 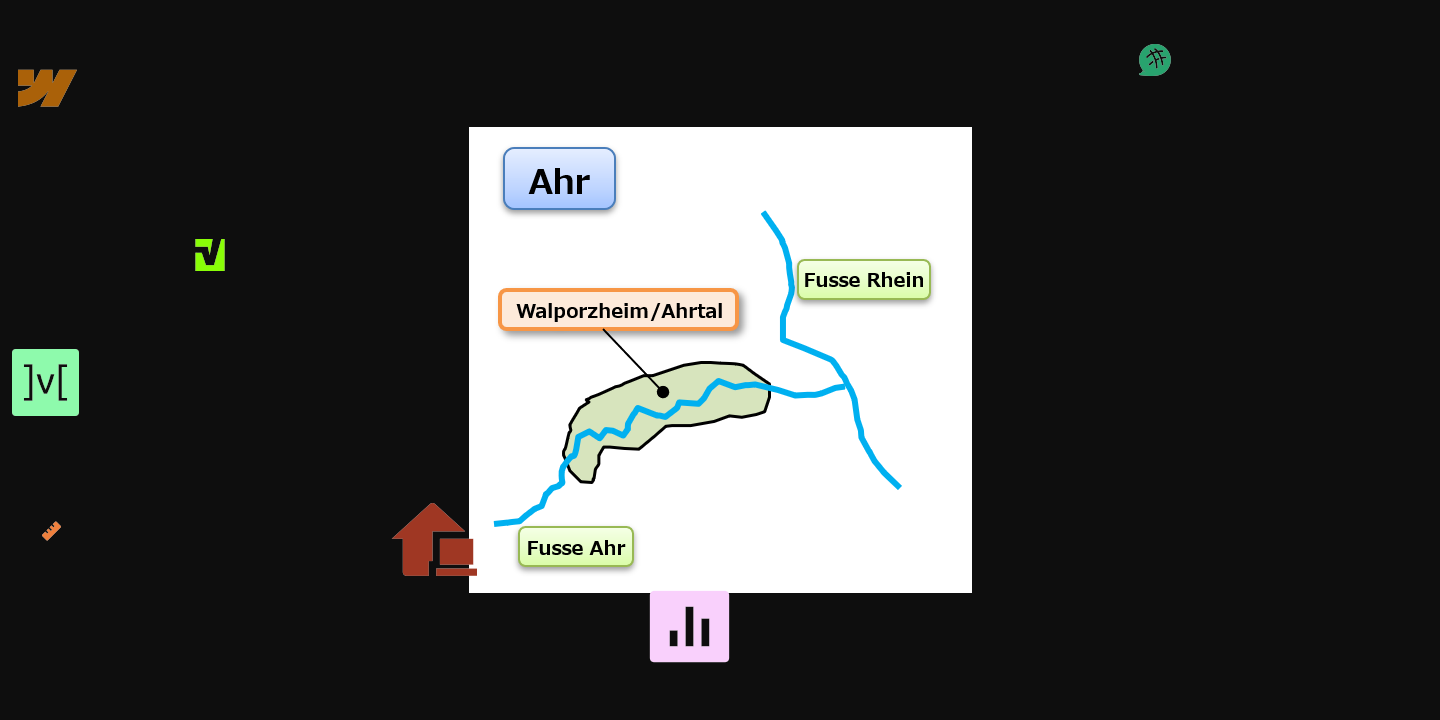 What do you see at coordinates (51, 530) in the screenshot?
I see `access measurement or ruler tool` at bounding box center [51, 530].